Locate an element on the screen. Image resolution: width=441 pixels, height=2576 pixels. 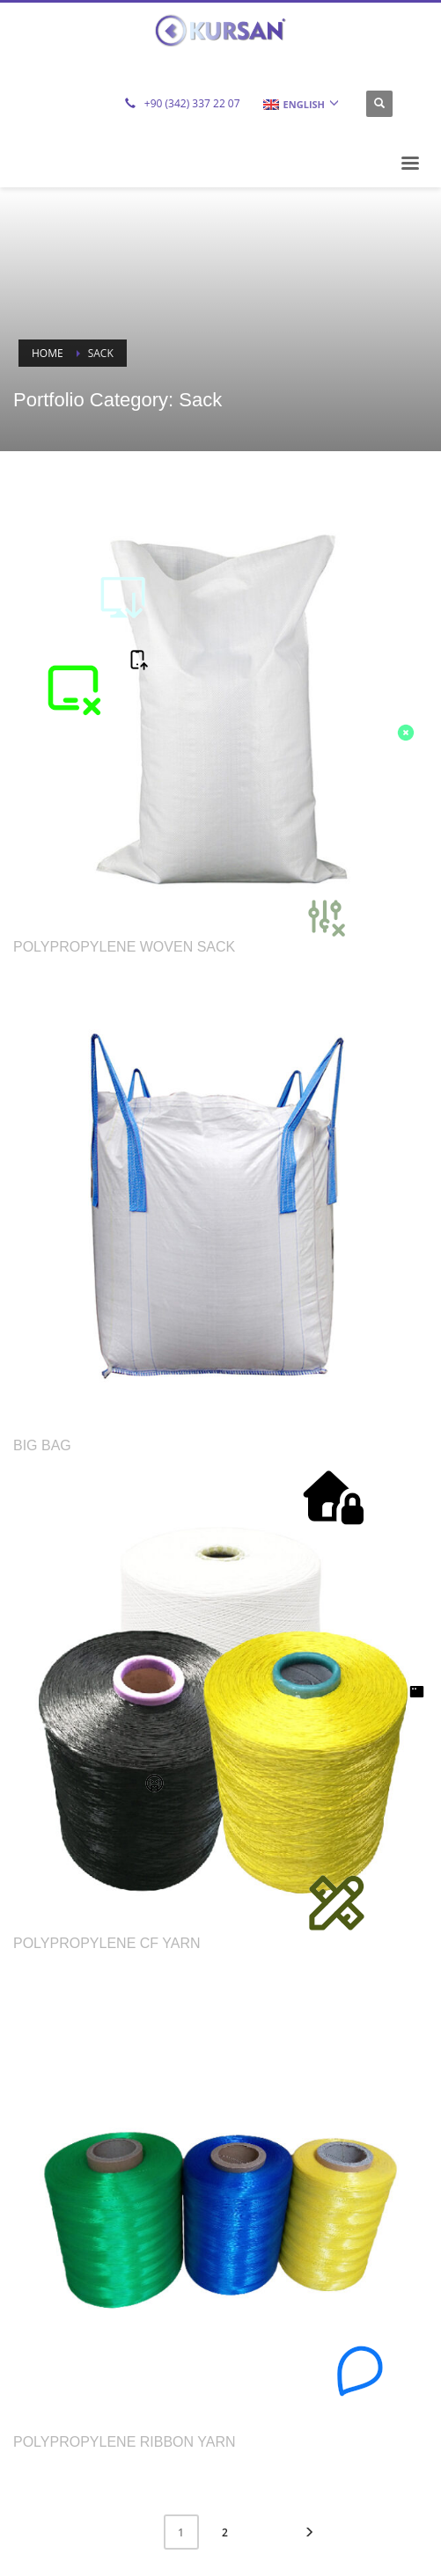
open the Storytel audiobook app is located at coordinates (360, 2371).